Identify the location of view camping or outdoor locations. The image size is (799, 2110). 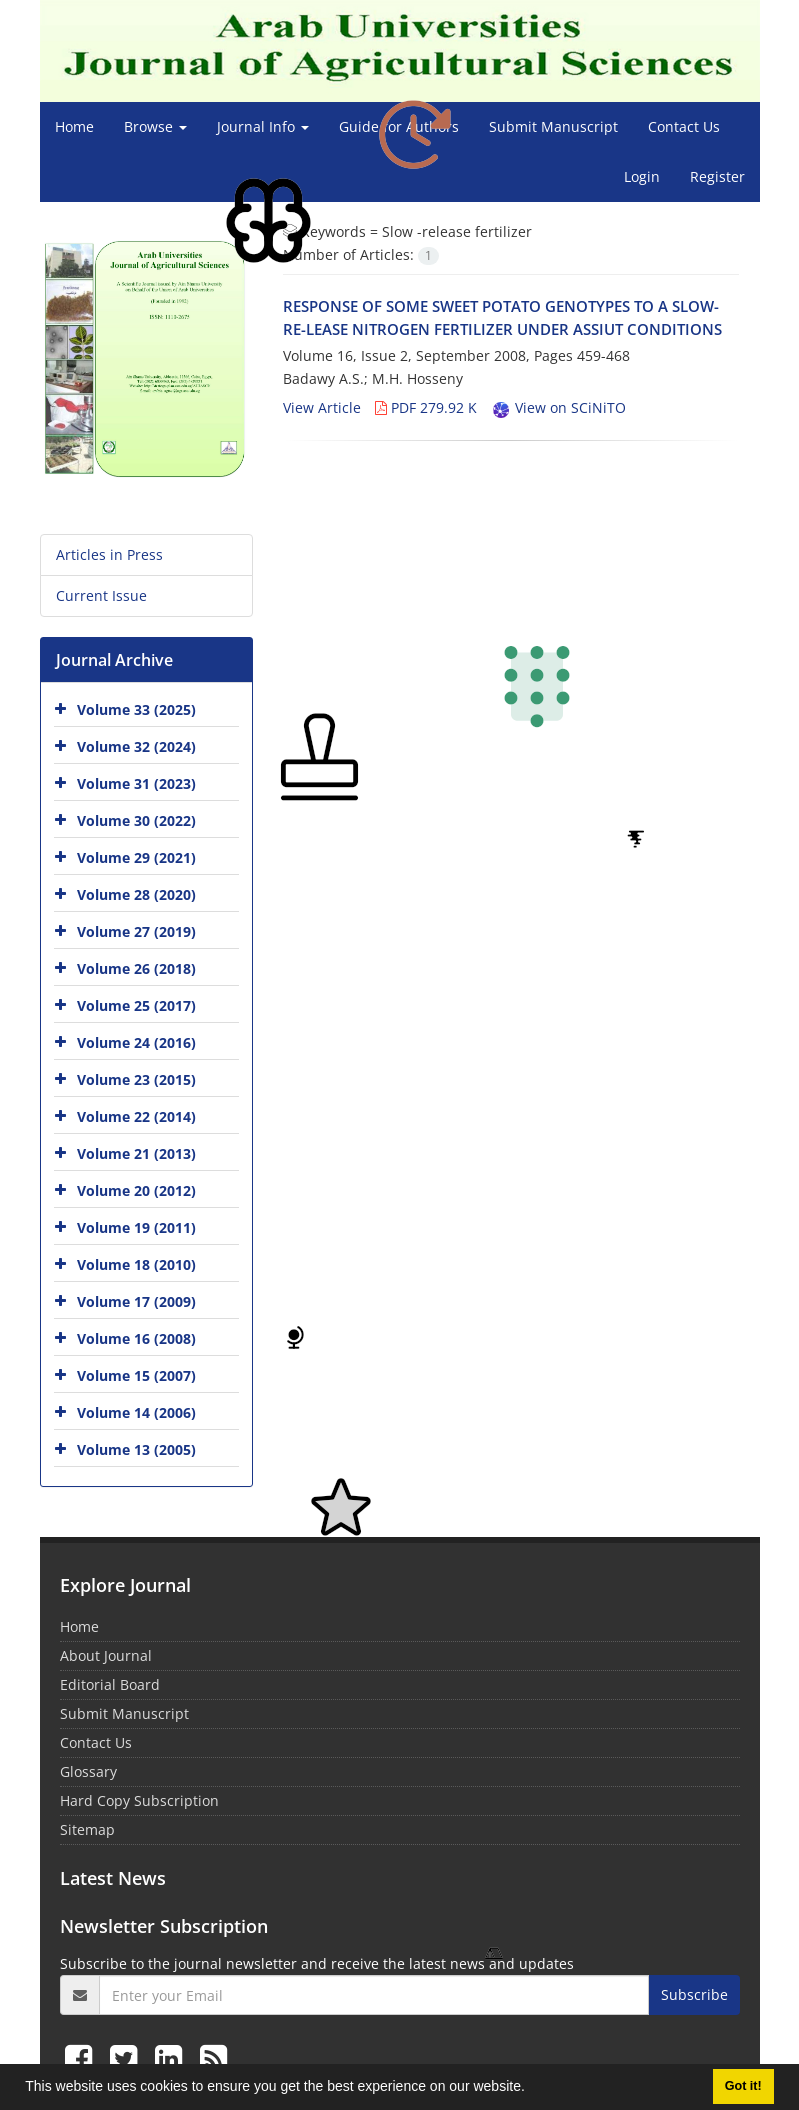
(494, 1954).